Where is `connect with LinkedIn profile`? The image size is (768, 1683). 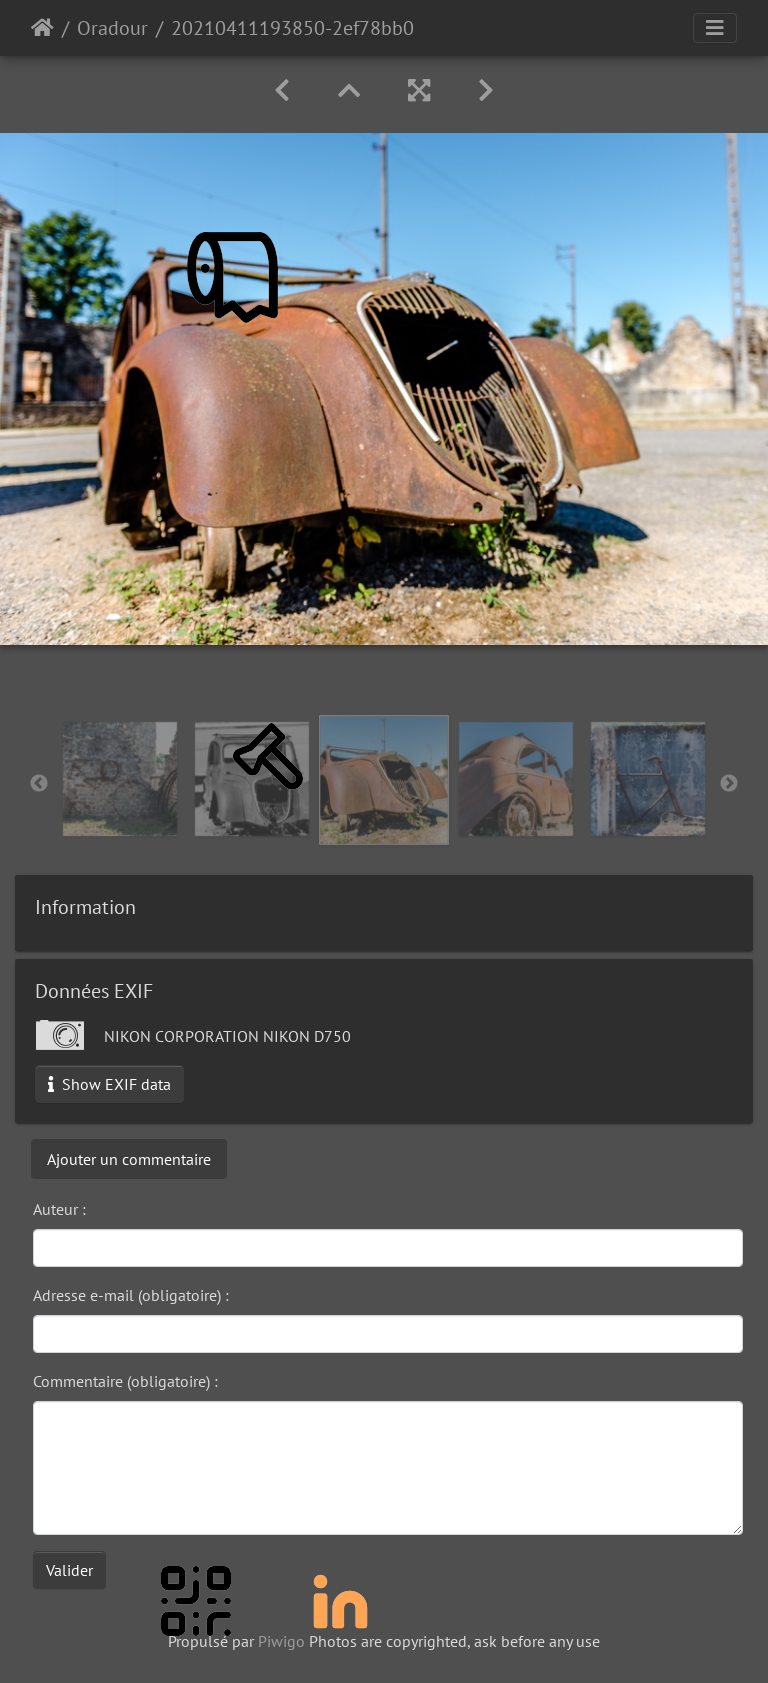 connect with LinkedIn profile is located at coordinates (340, 1601).